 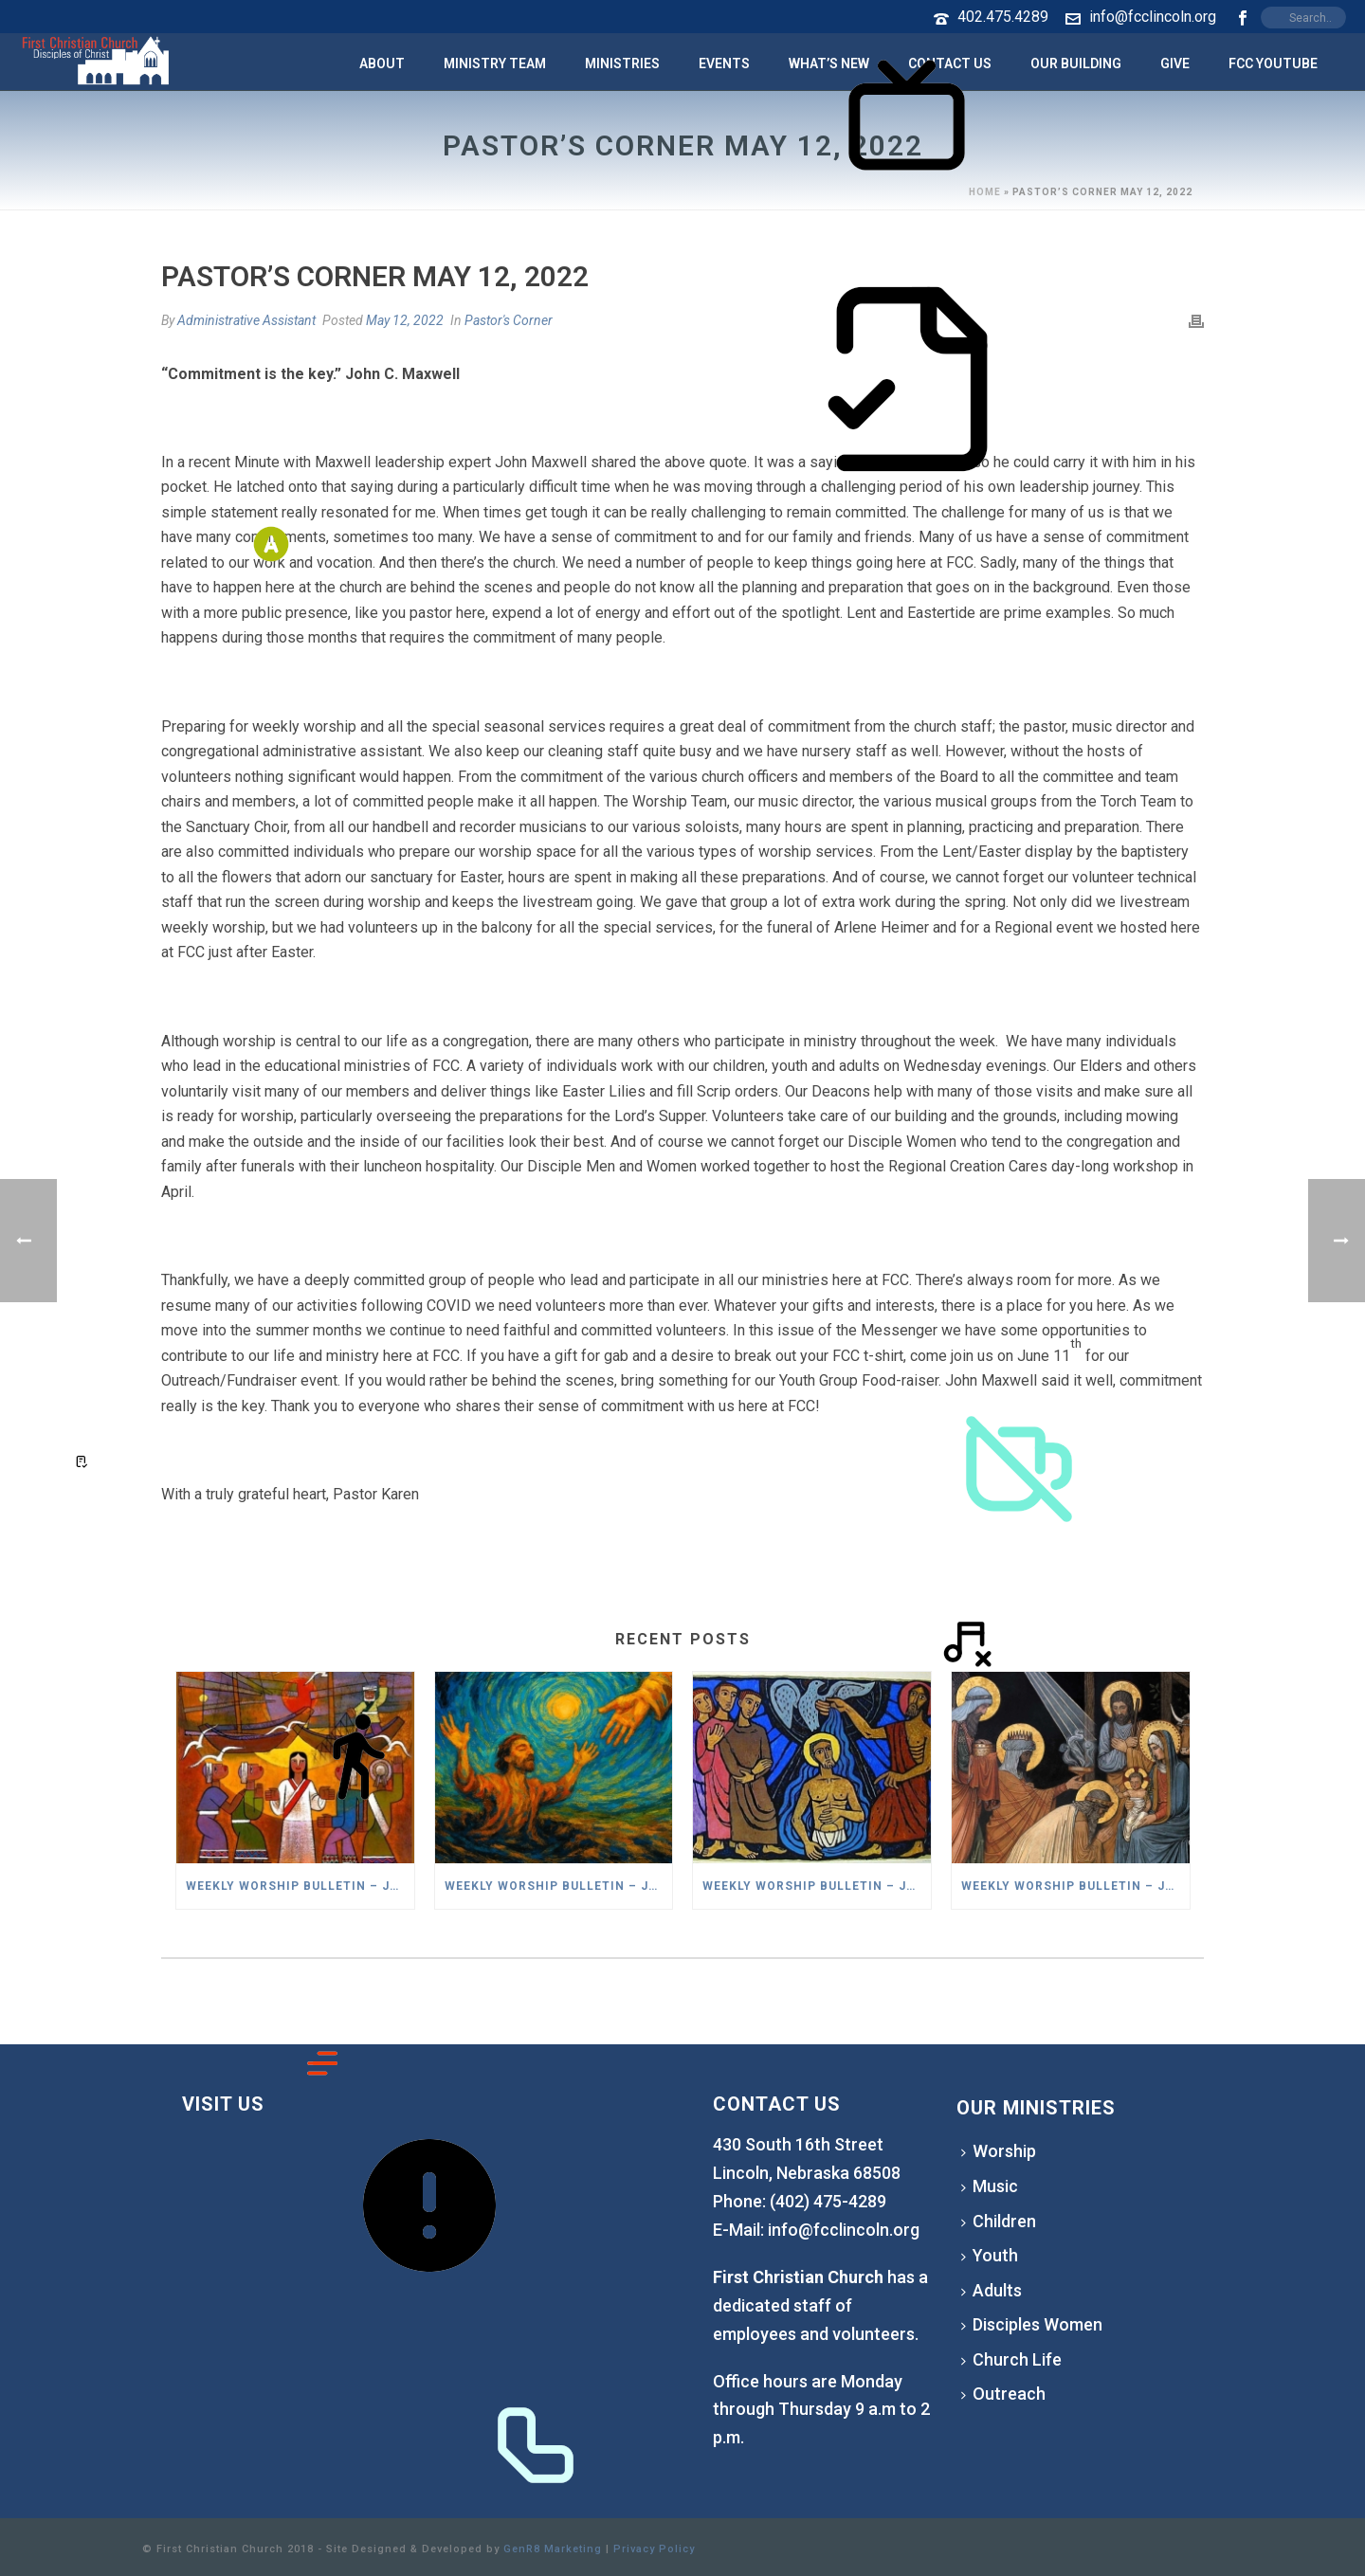 What do you see at coordinates (536, 2445) in the screenshot?
I see `set corner style to bevel join` at bounding box center [536, 2445].